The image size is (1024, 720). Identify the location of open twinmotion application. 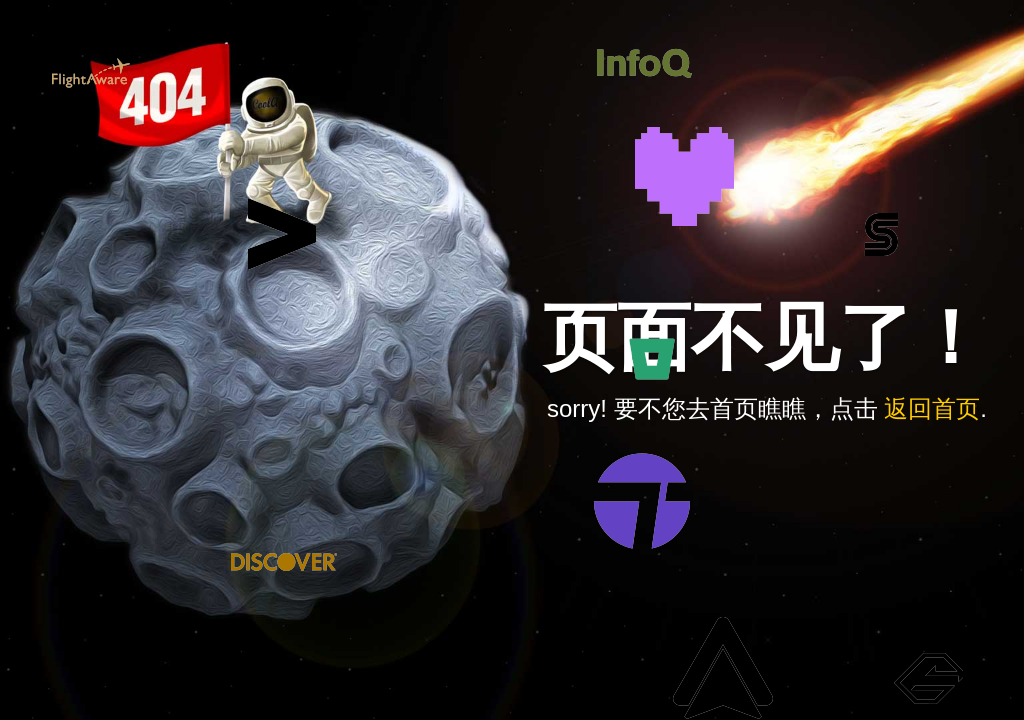
(642, 501).